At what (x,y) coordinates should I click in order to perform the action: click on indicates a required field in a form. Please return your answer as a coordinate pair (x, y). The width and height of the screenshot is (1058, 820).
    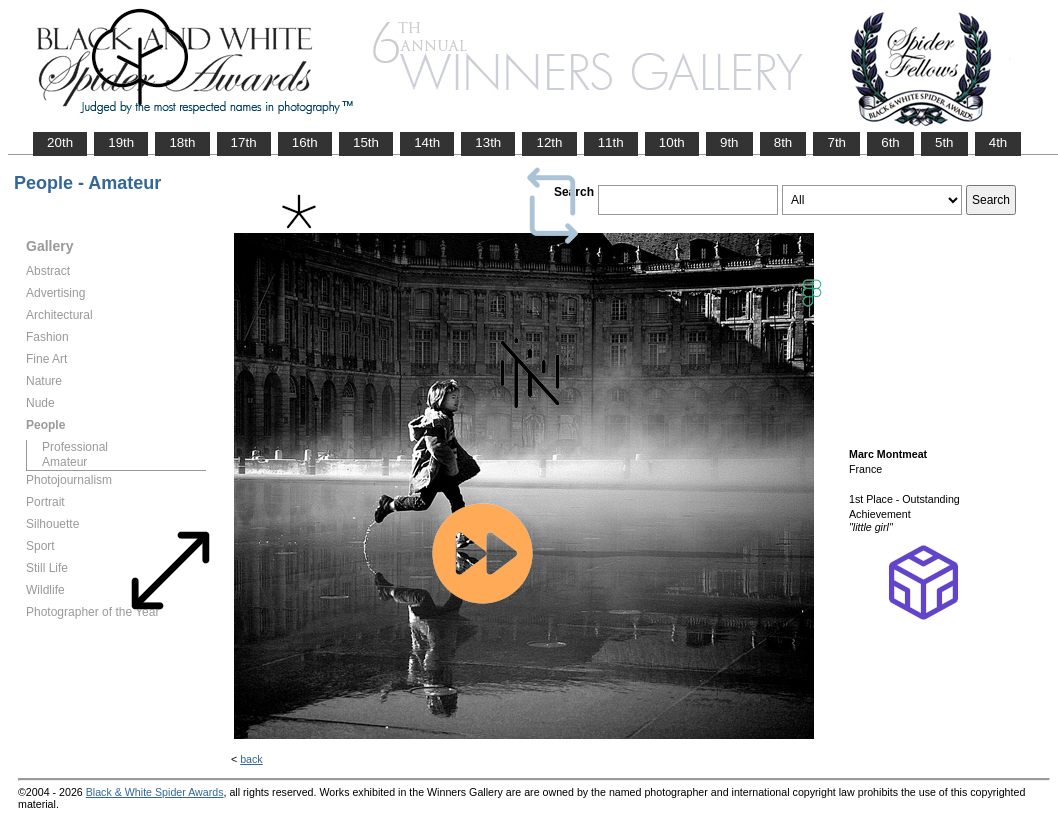
    Looking at the image, I should click on (299, 213).